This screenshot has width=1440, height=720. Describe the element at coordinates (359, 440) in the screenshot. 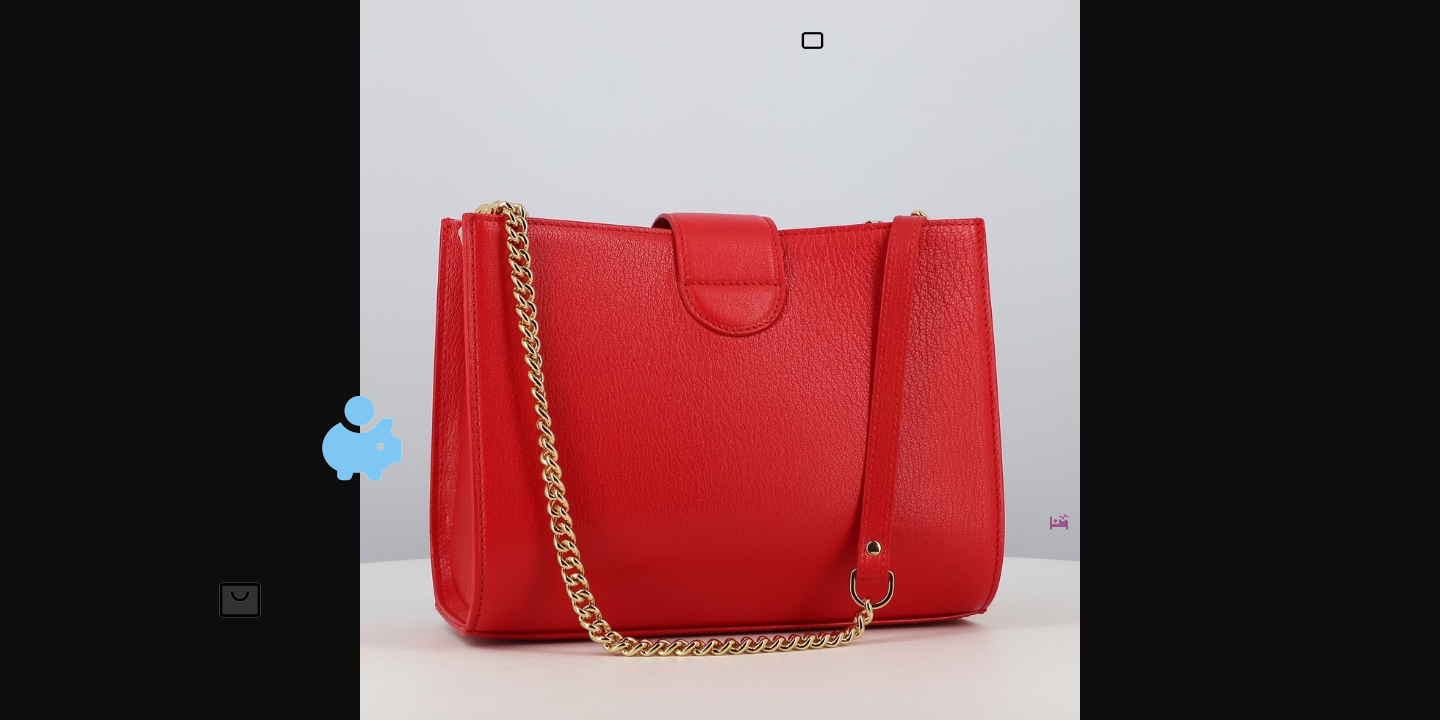

I see `access savings or budget features` at that location.